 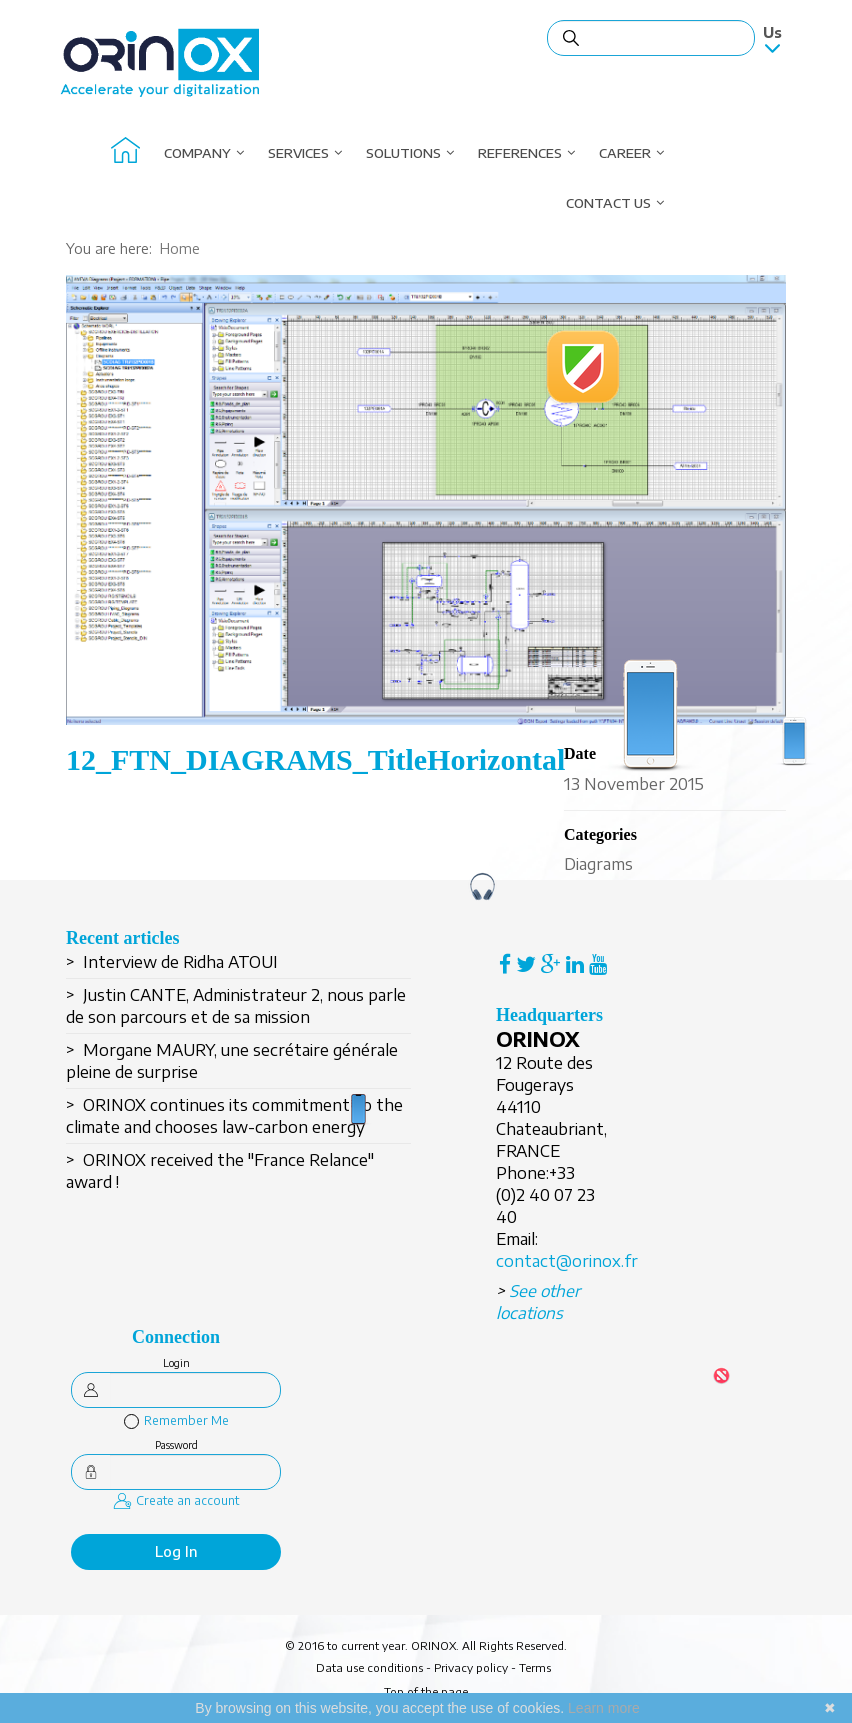 I want to click on connect bluetooth headphones, so click(x=482, y=886).